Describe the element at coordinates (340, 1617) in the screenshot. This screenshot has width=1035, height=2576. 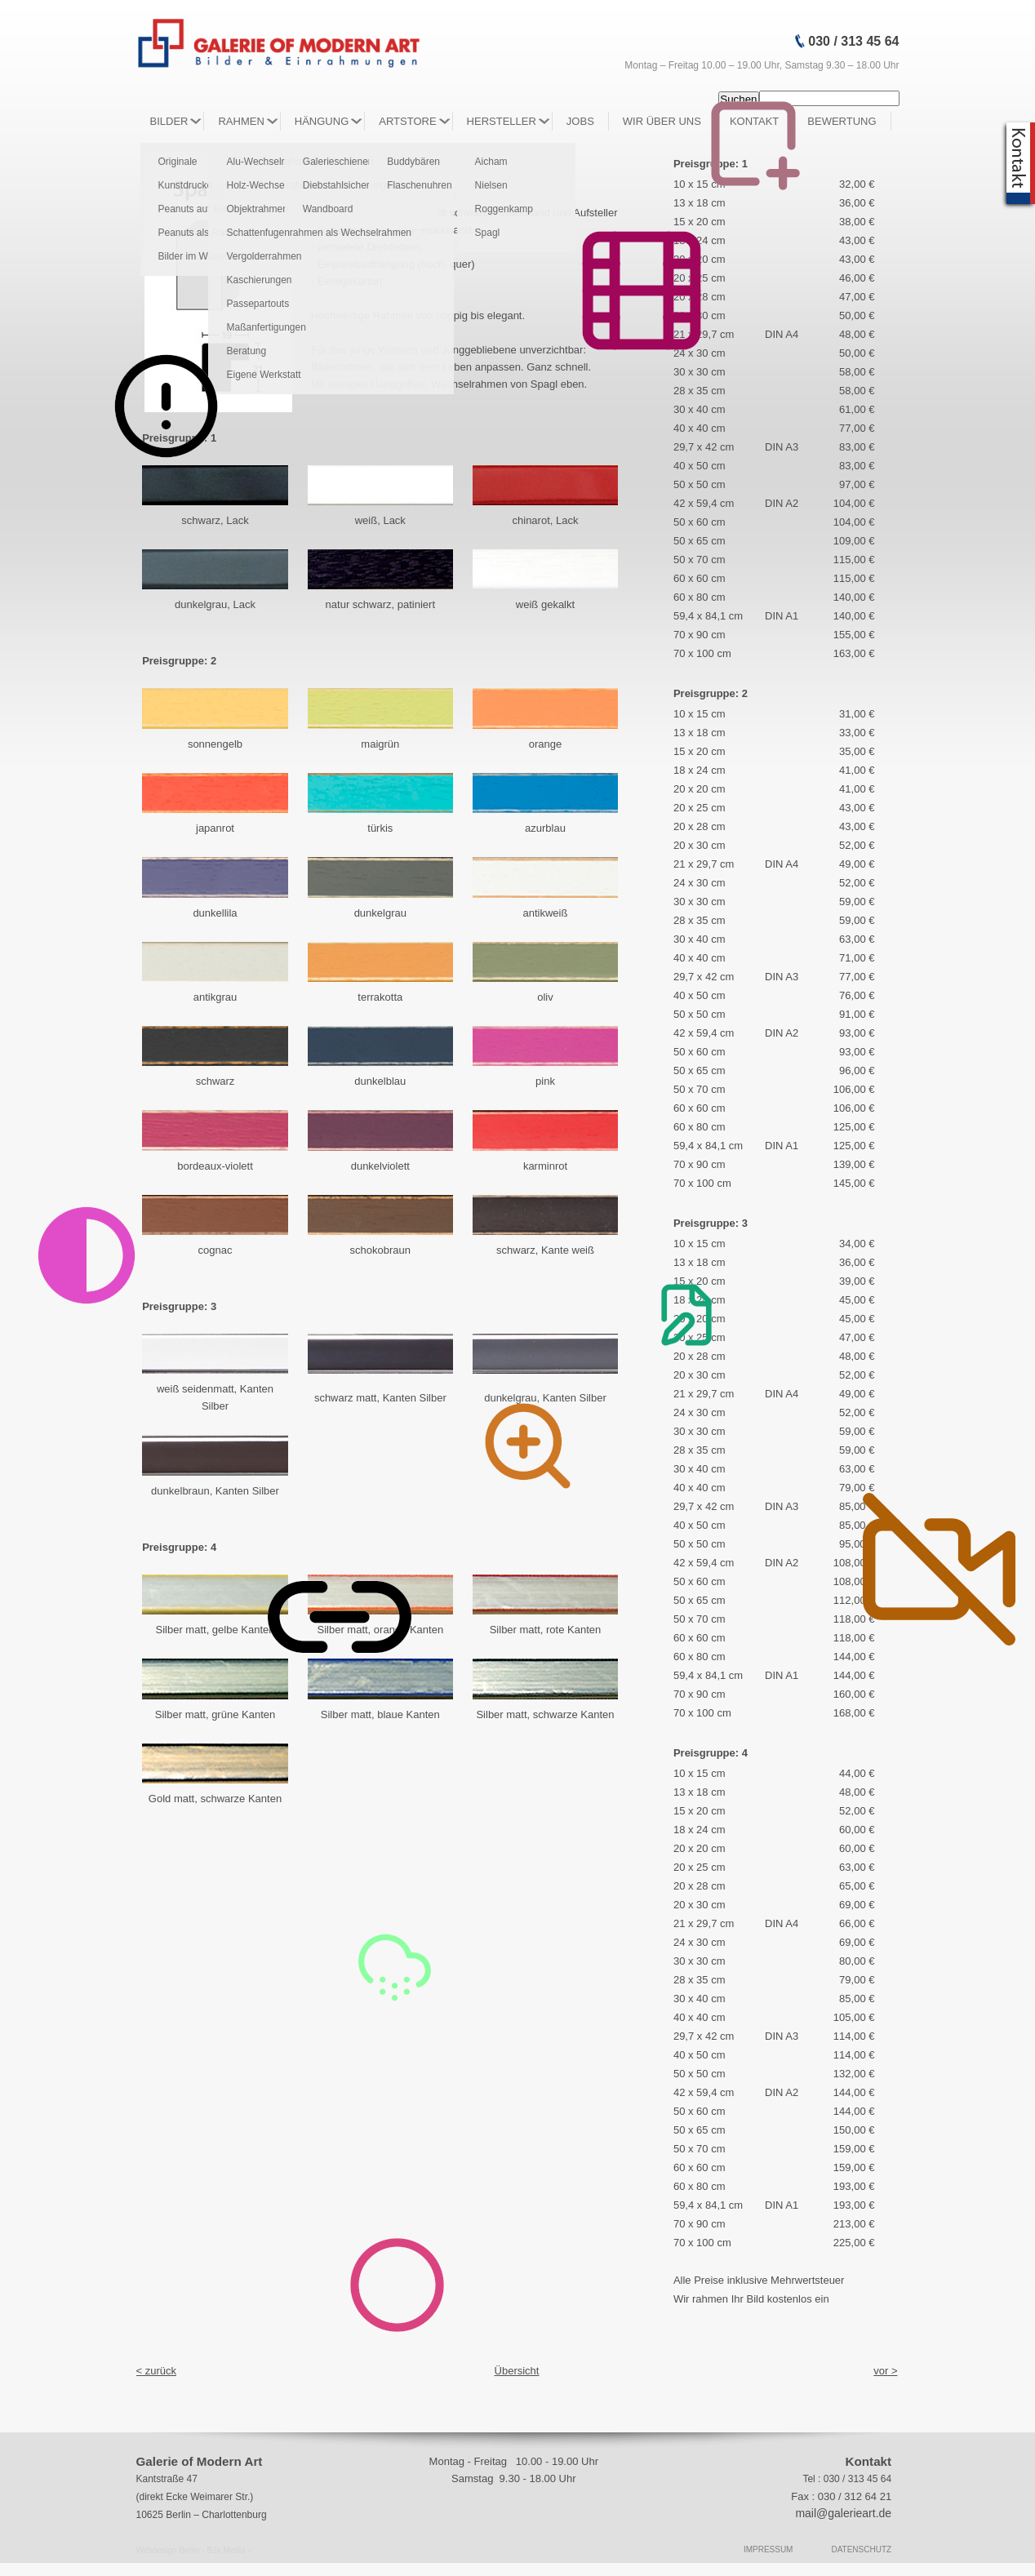
I see `copy or share a link` at that location.